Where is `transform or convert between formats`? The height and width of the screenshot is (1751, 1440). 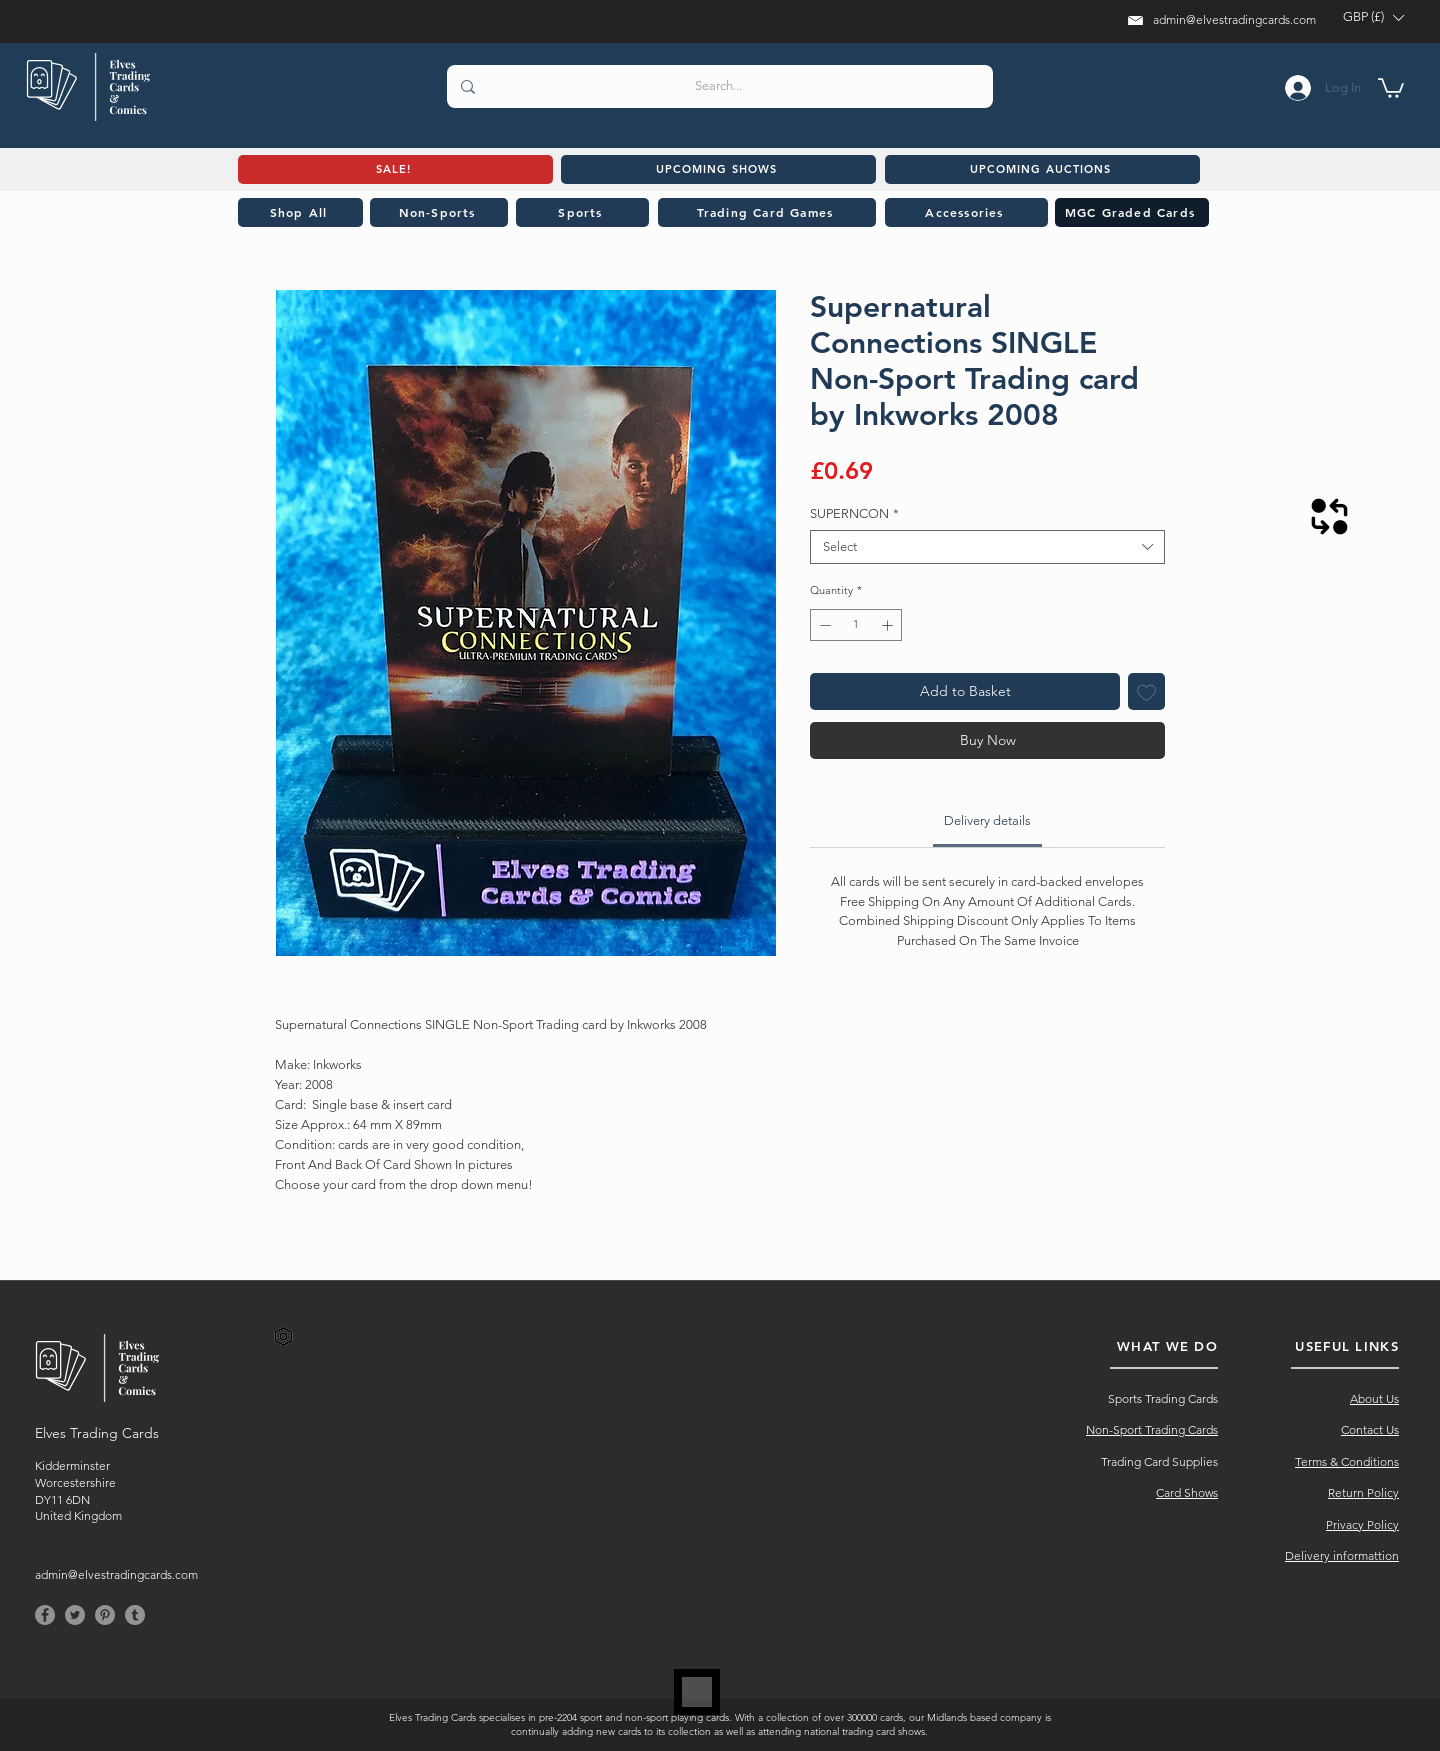
transform or convert between formats is located at coordinates (1329, 516).